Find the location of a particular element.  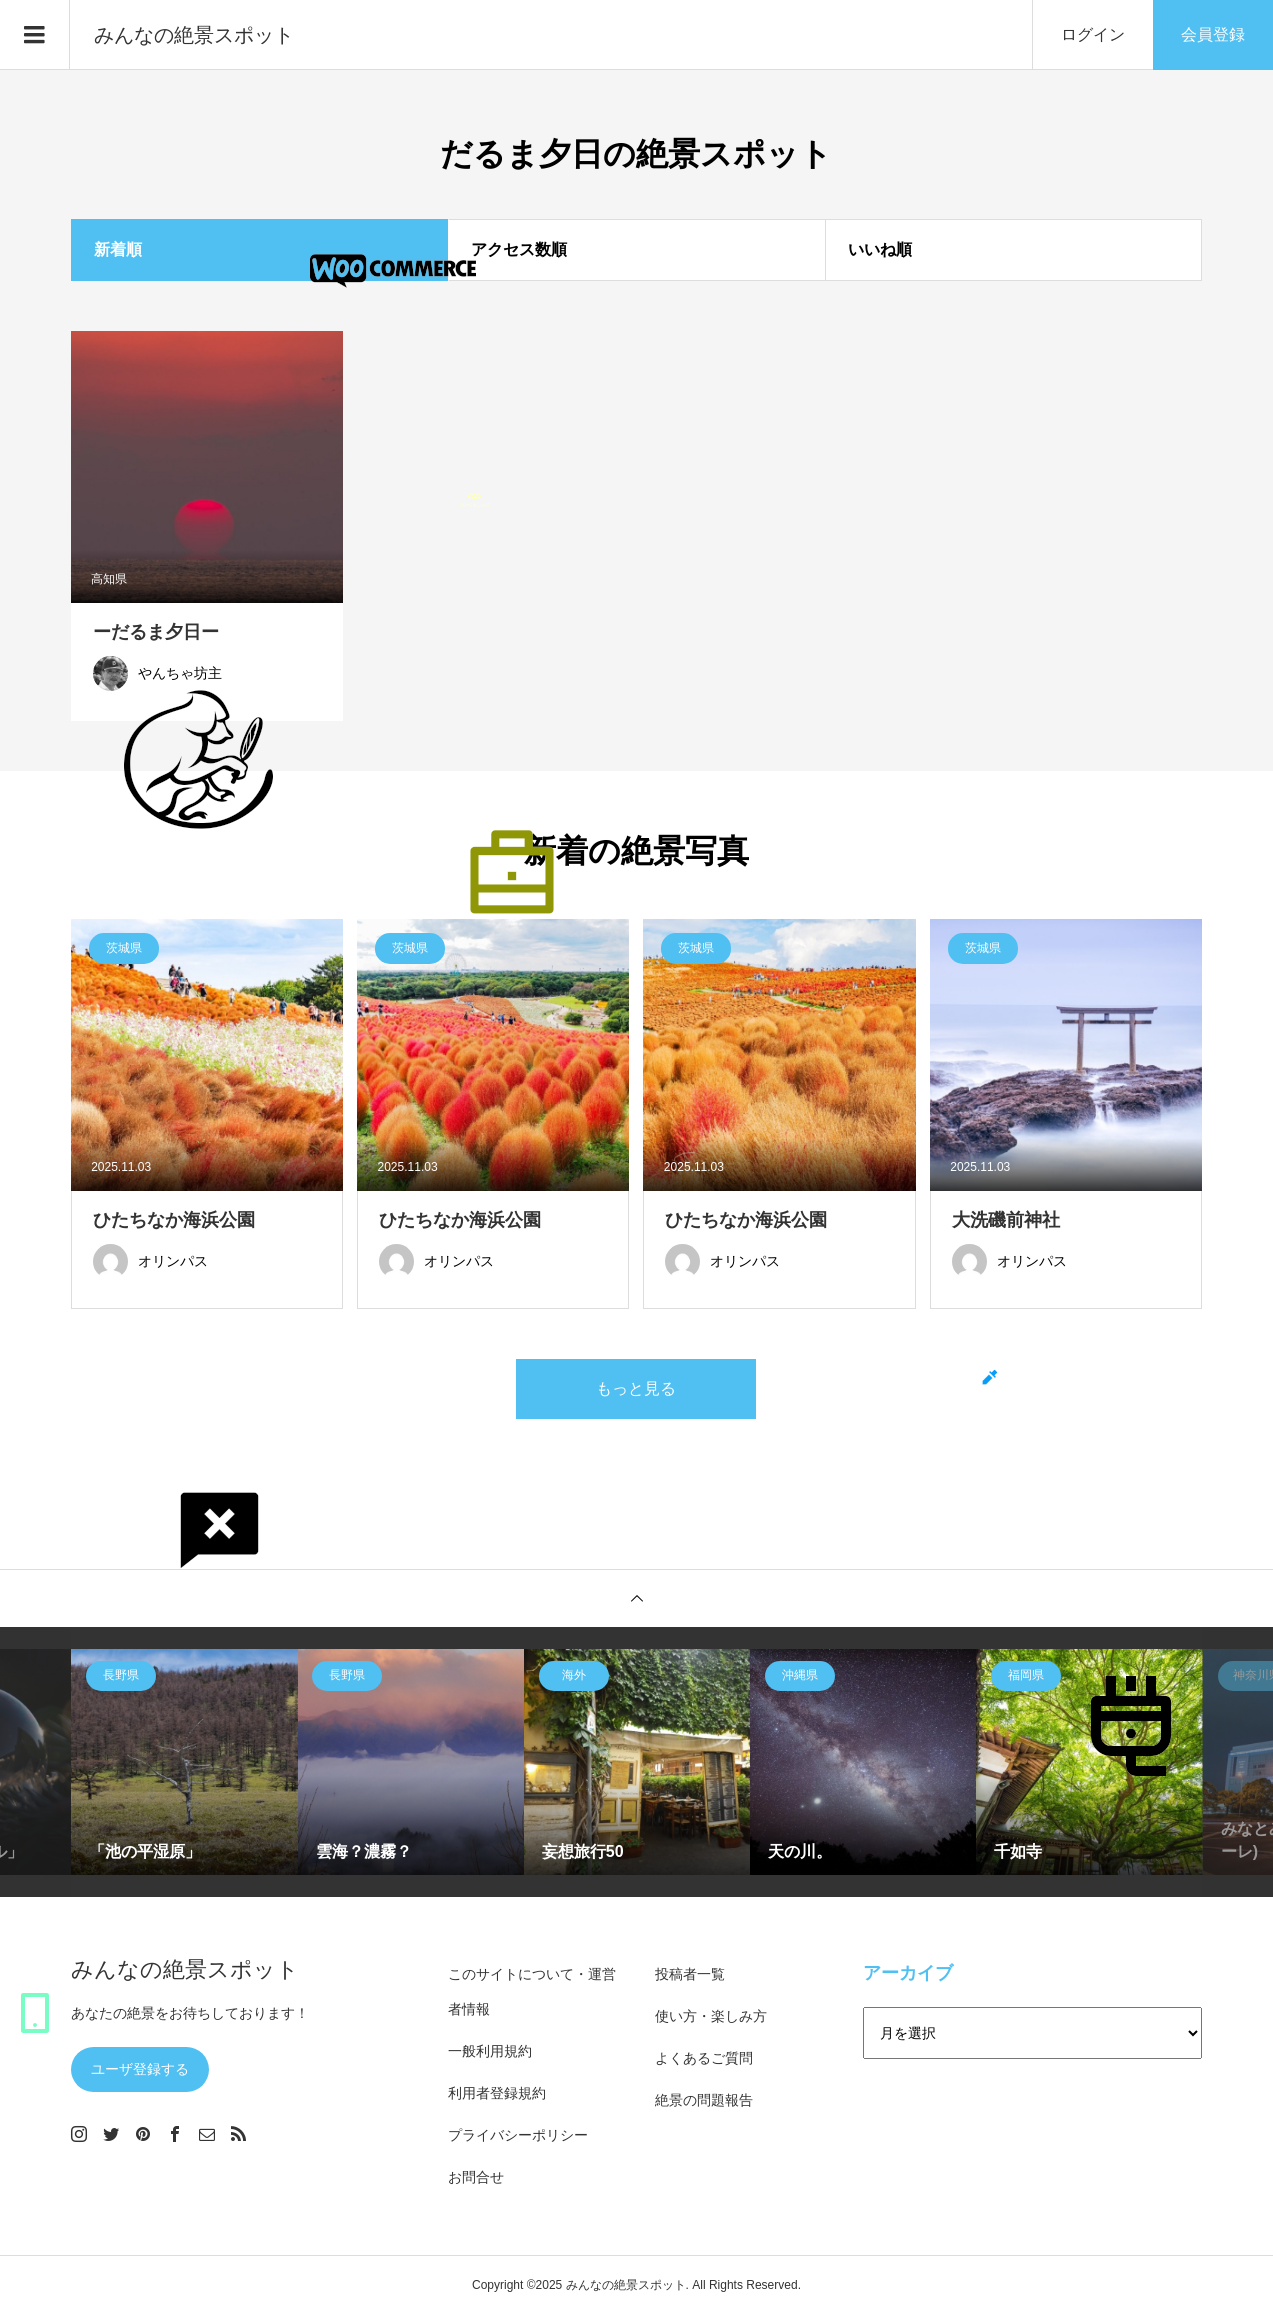

connect to power or charging is located at coordinates (1131, 1726).